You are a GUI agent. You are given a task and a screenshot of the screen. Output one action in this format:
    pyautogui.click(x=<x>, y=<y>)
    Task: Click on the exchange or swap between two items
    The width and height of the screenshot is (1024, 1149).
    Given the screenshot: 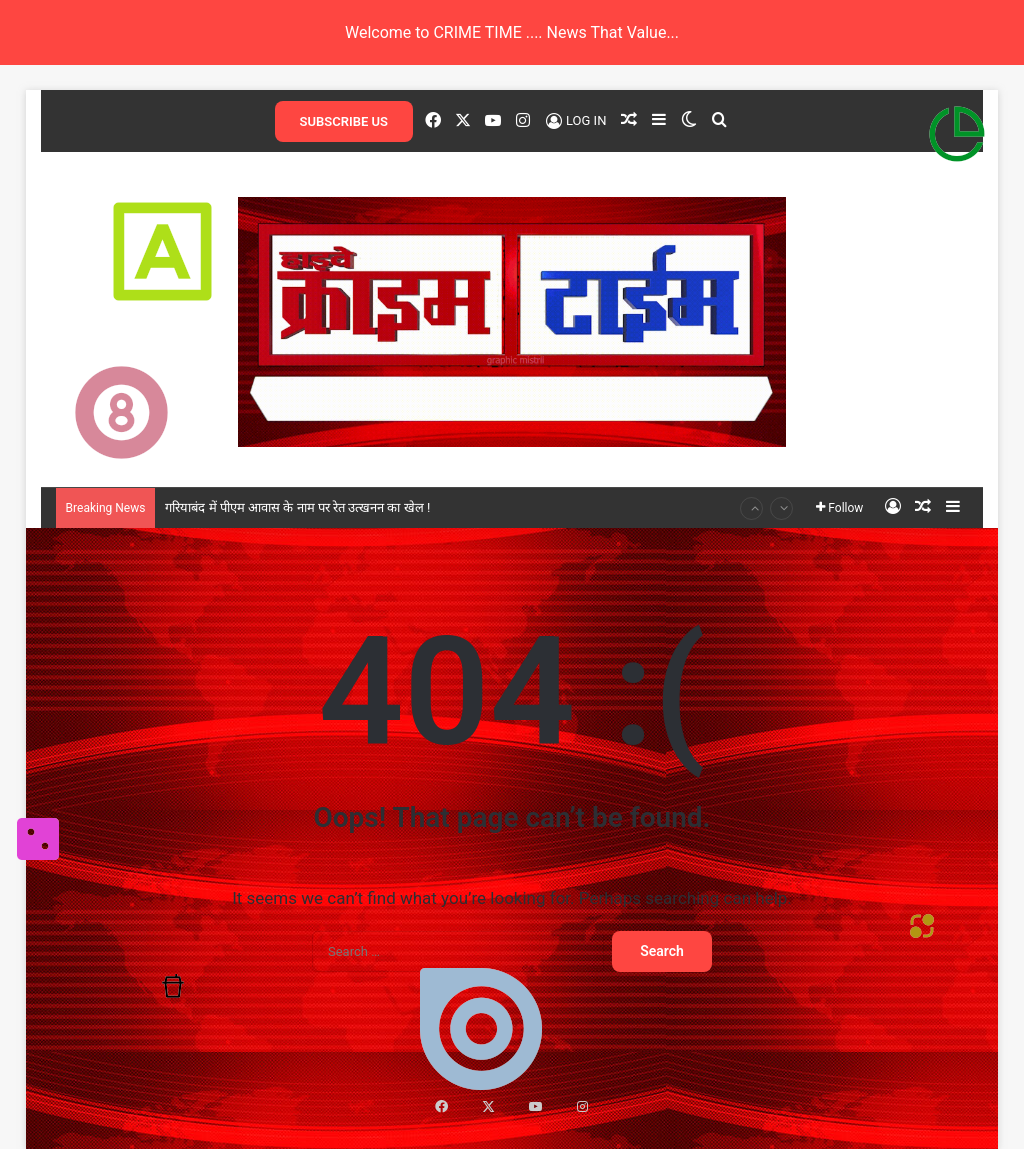 What is the action you would take?
    pyautogui.click(x=922, y=926)
    